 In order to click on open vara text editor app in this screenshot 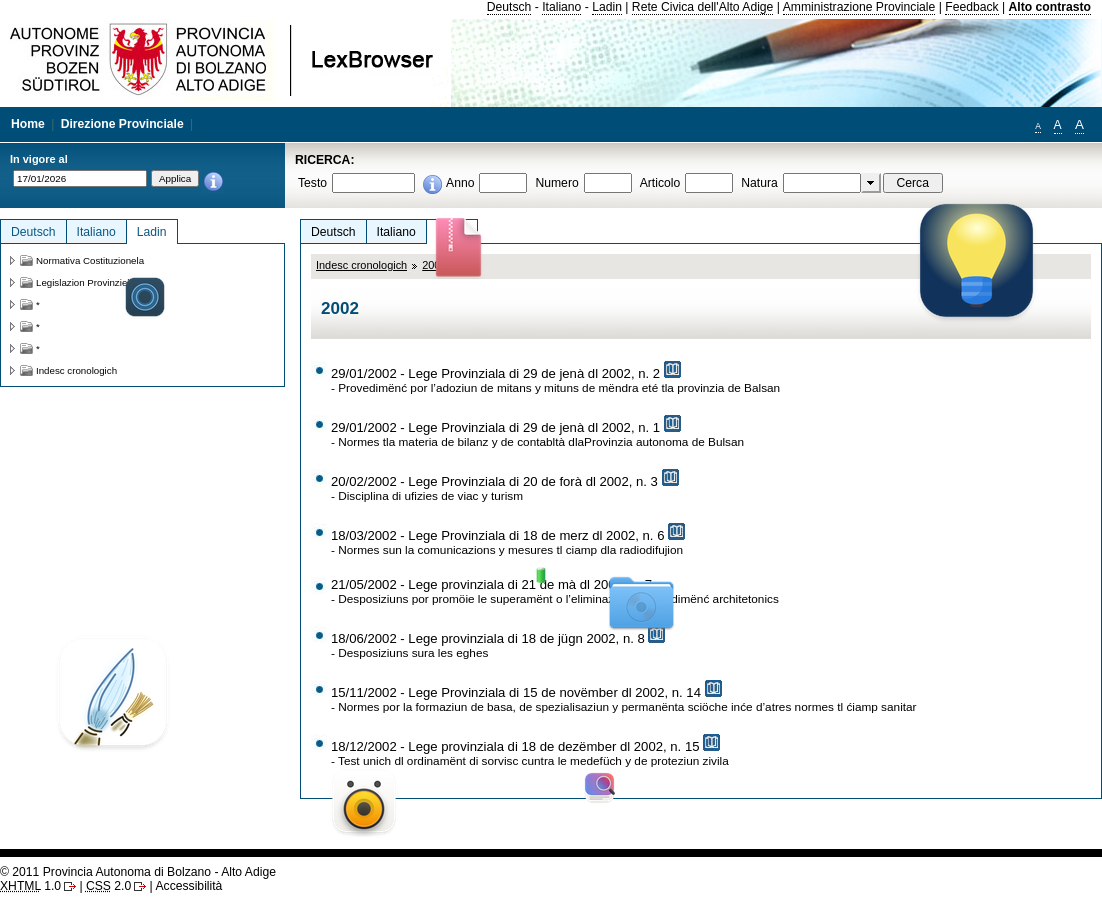, I will do `click(113, 692)`.